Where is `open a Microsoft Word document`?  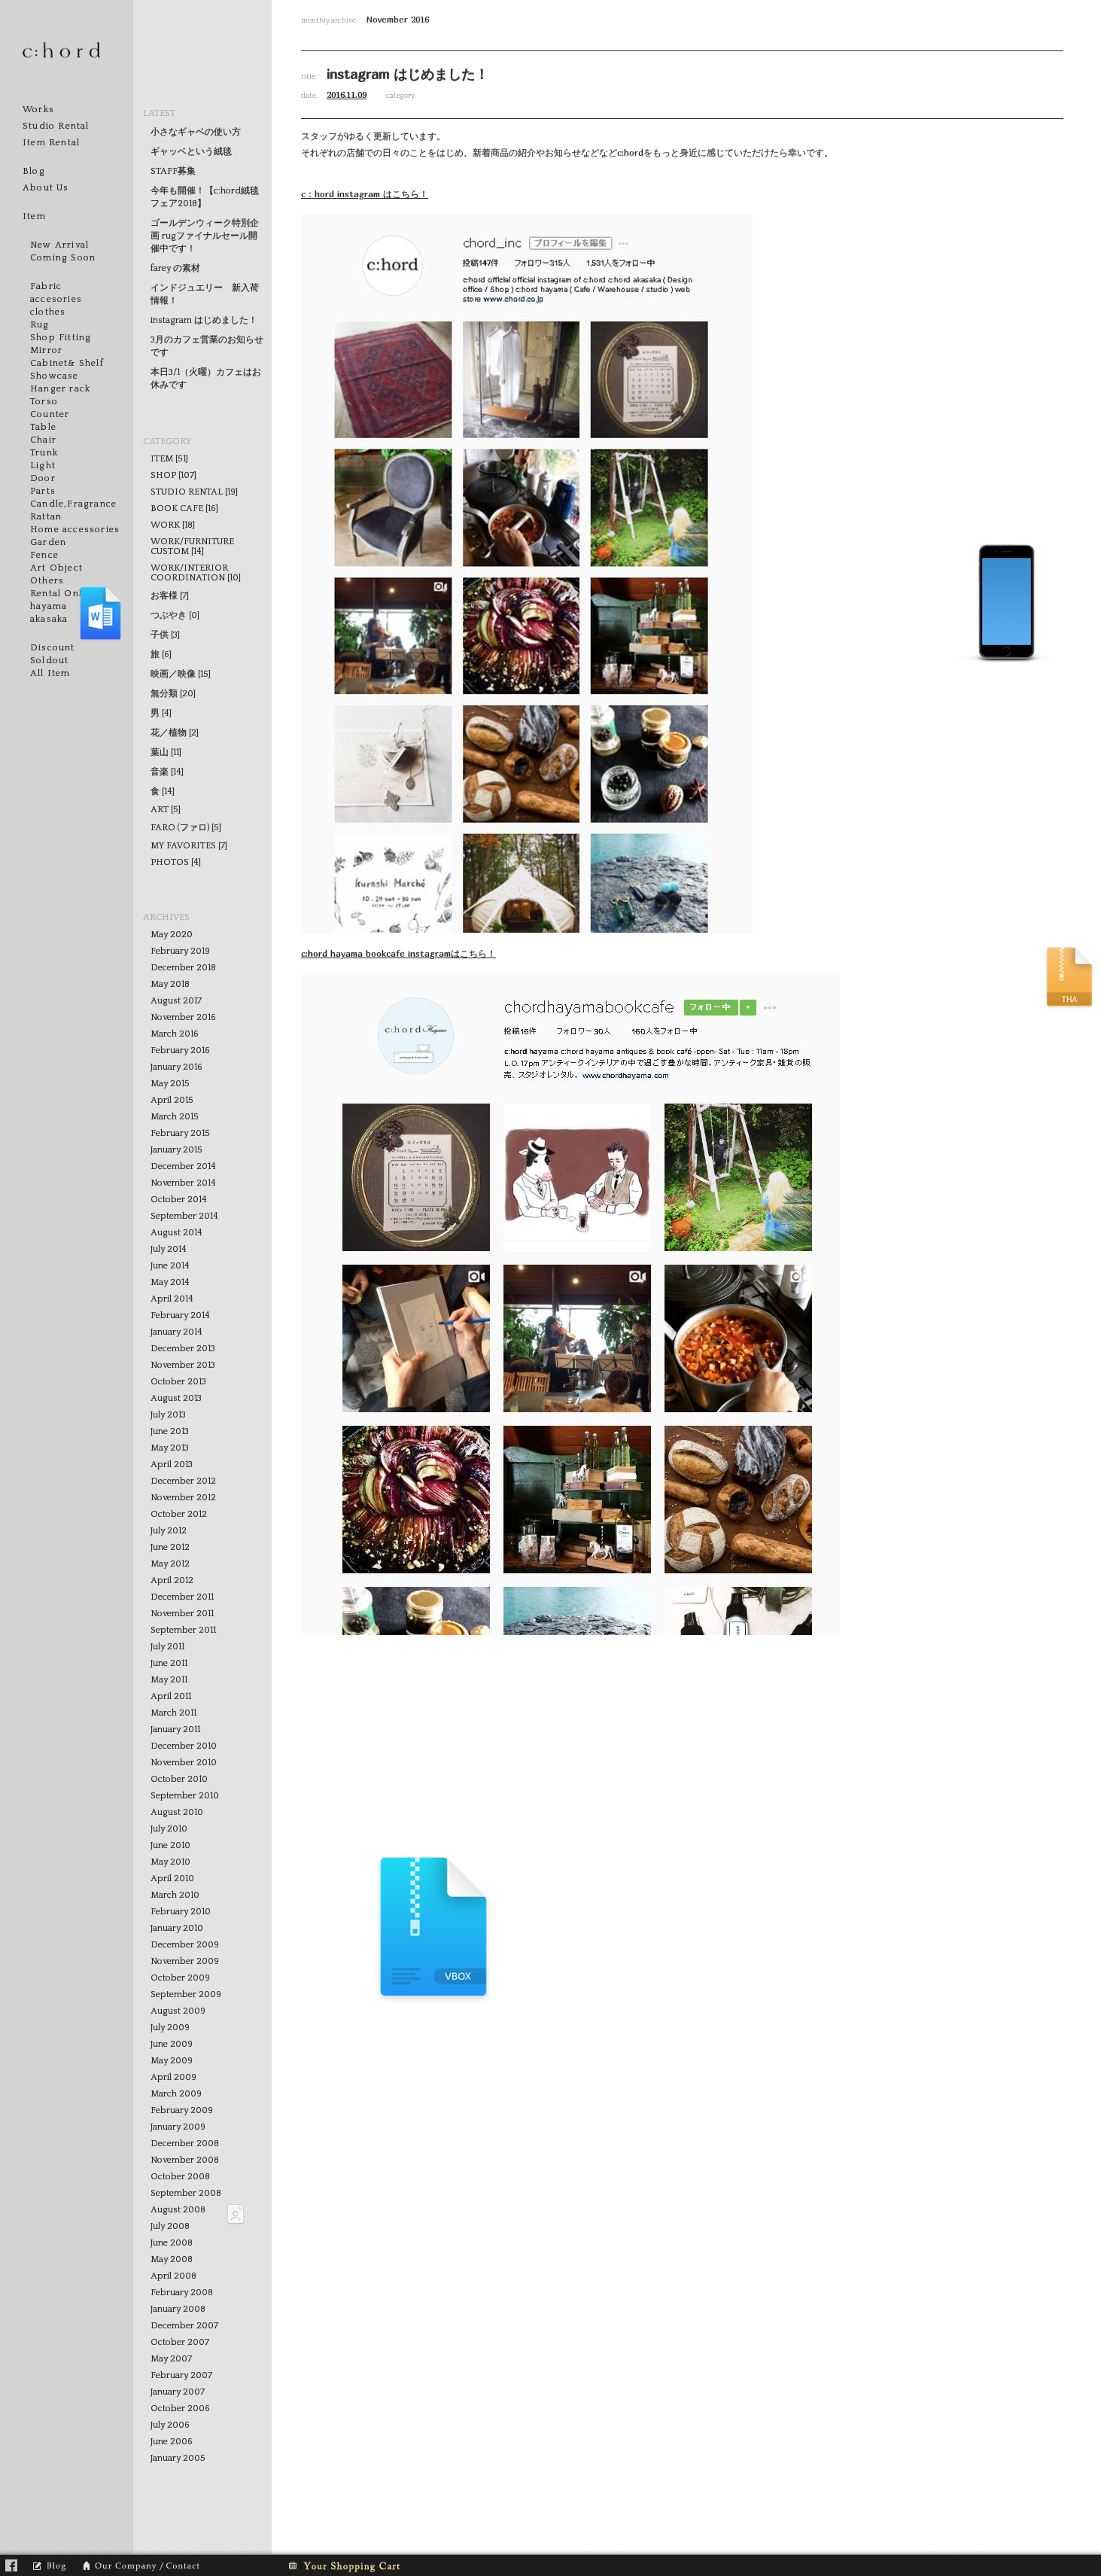
open a Microsoft Word document is located at coordinates (100, 613).